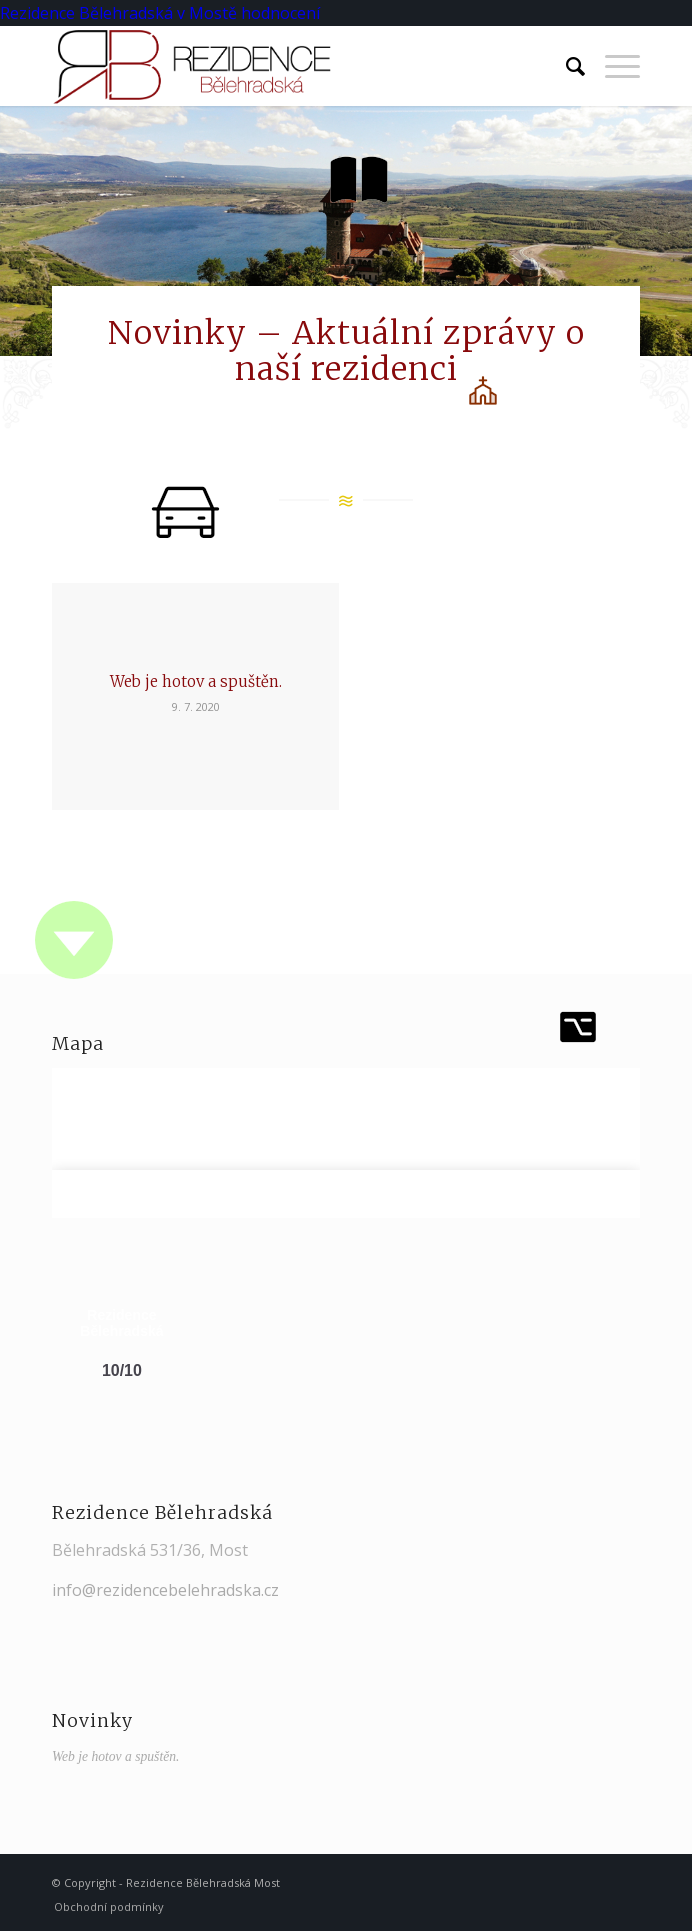 This screenshot has width=692, height=1931. I want to click on keyboard option/alt key symbol, so click(578, 1027).